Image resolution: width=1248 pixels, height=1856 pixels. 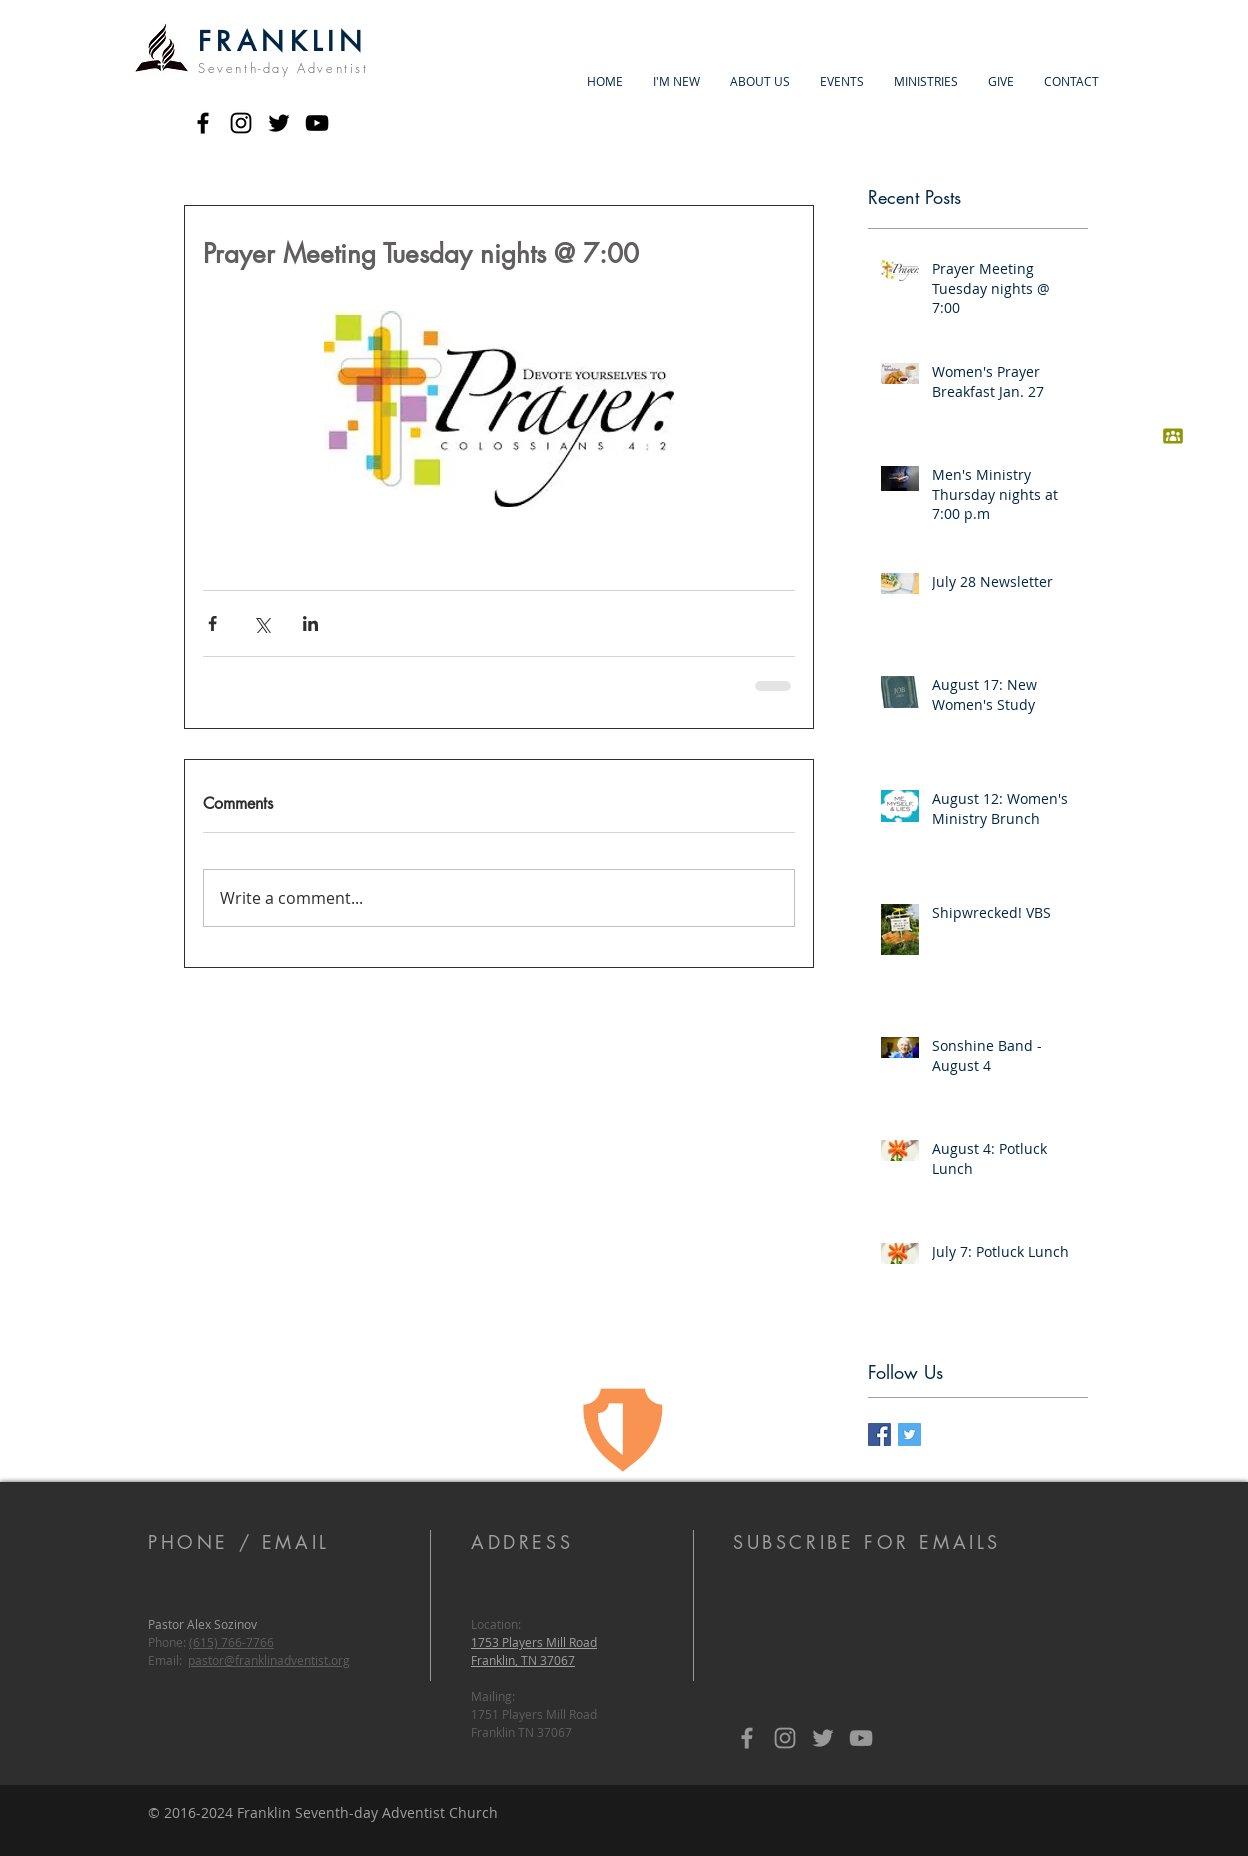 I want to click on discord moderator programs alumni badge, so click(x=623, y=1430).